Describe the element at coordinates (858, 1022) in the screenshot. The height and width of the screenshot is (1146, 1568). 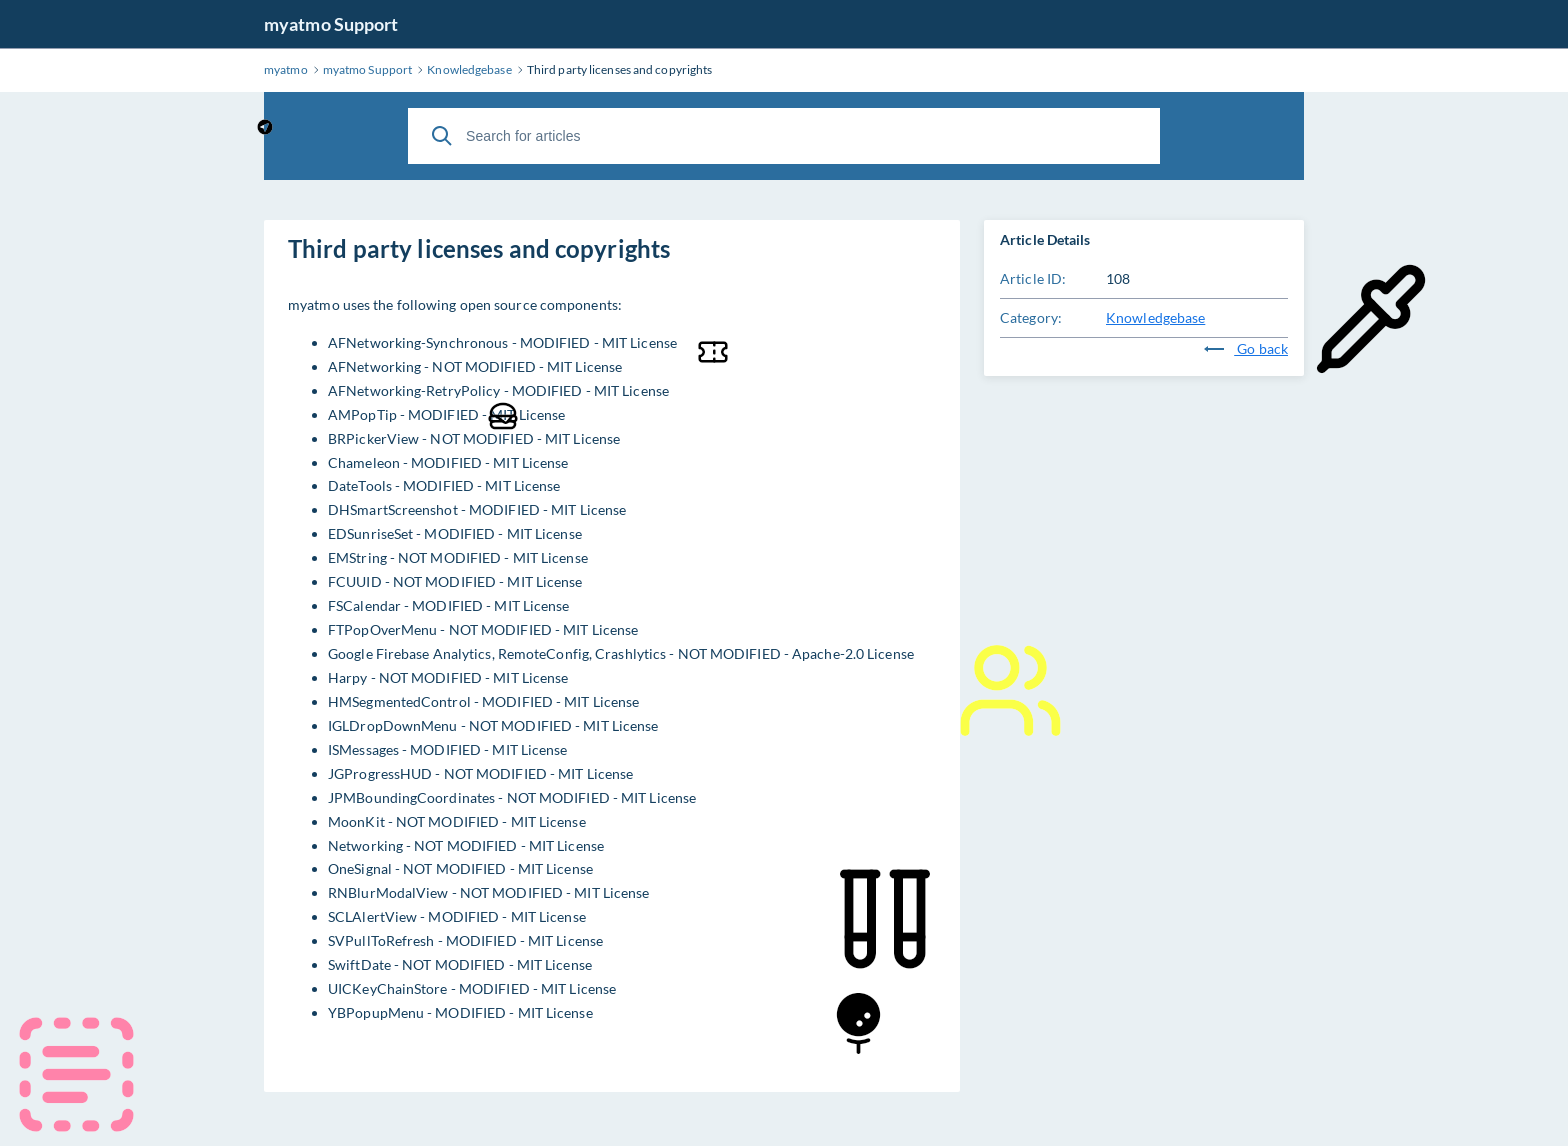
I see `access golf or sports-related features` at that location.